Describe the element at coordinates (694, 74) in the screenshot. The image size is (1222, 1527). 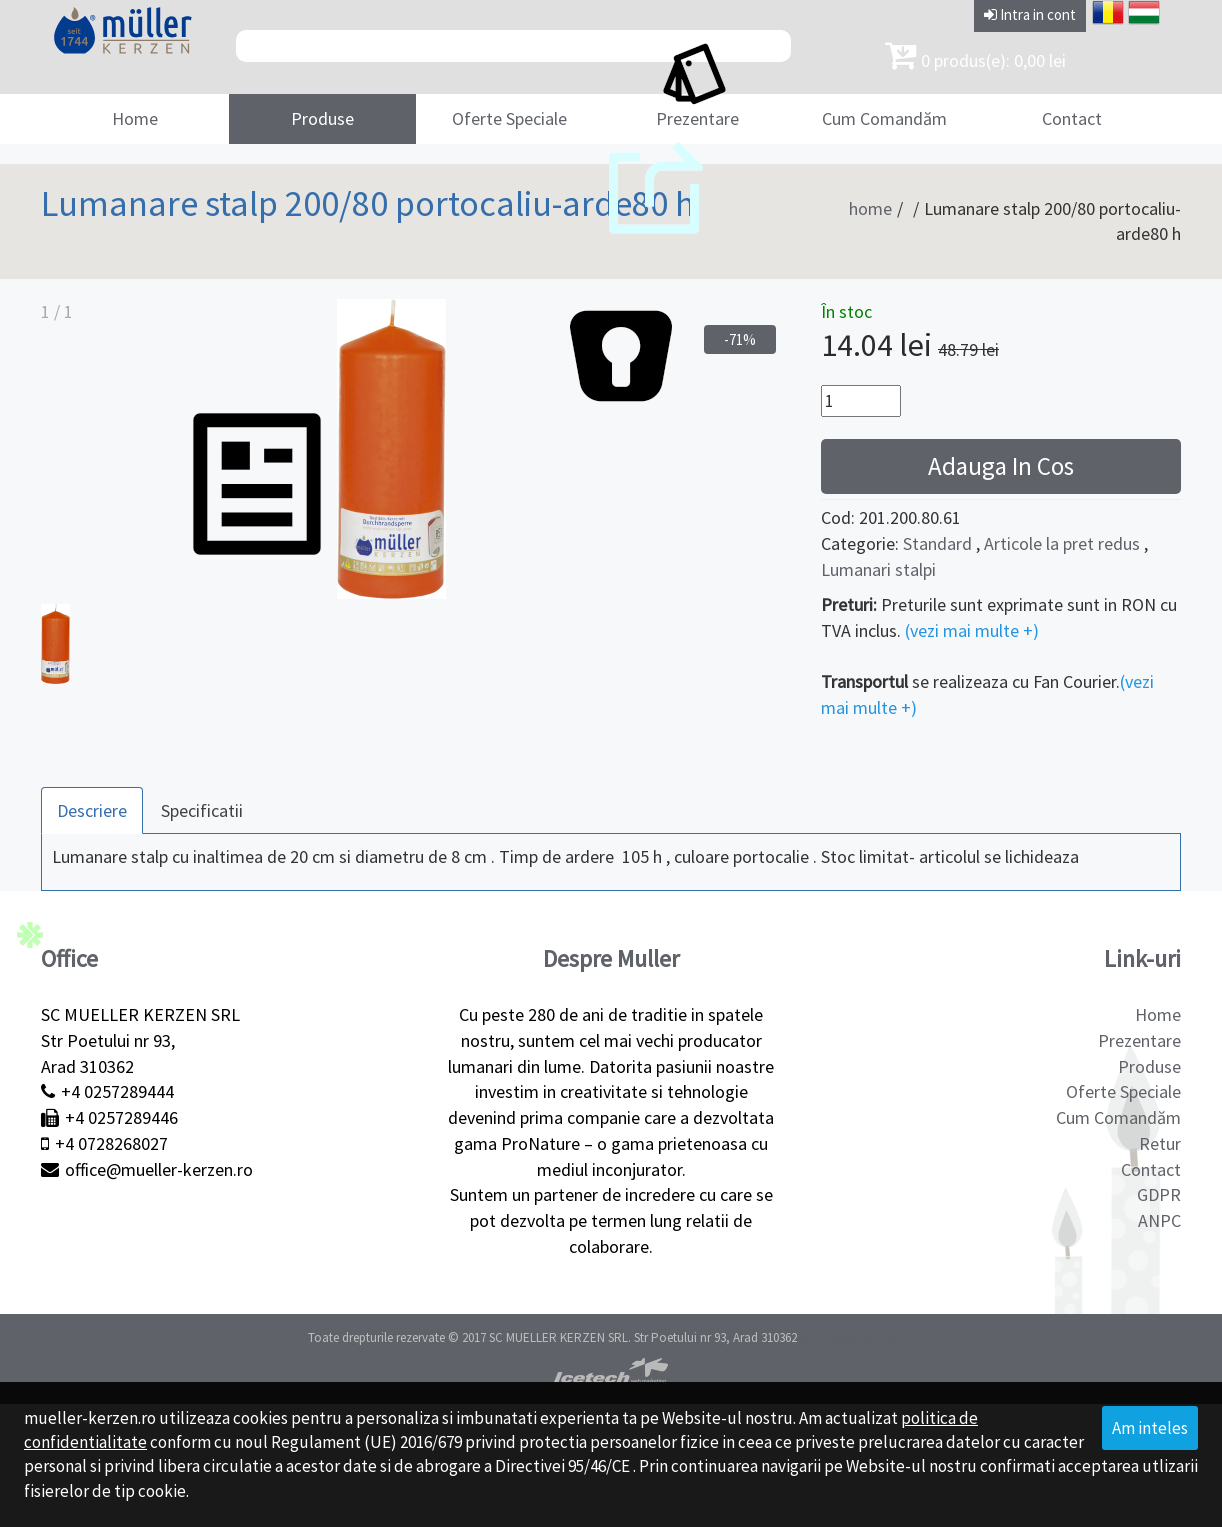
I see `access pantone color swatches` at that location.